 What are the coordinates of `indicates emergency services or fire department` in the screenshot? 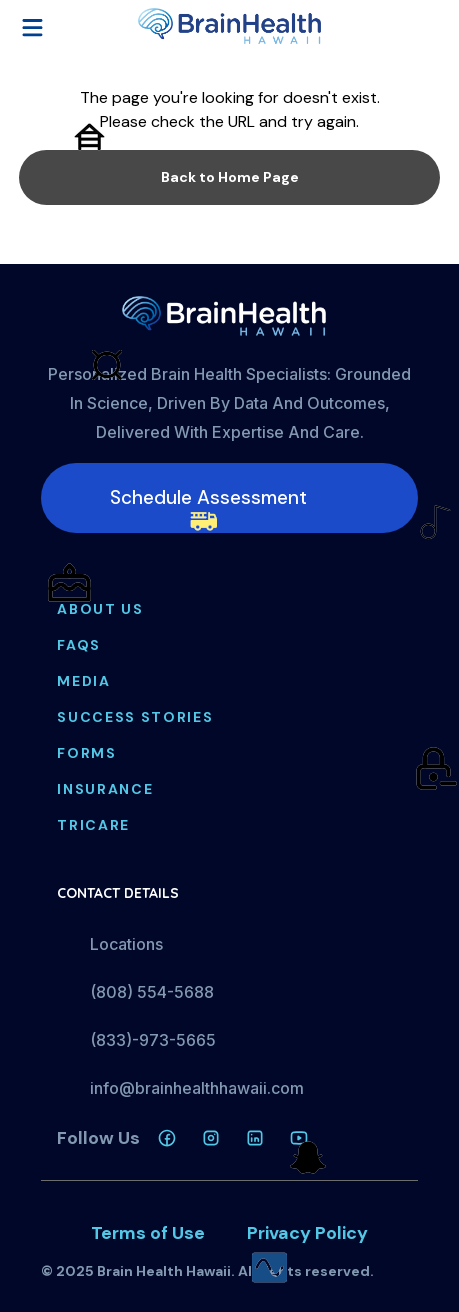 It's located at (203, 520).